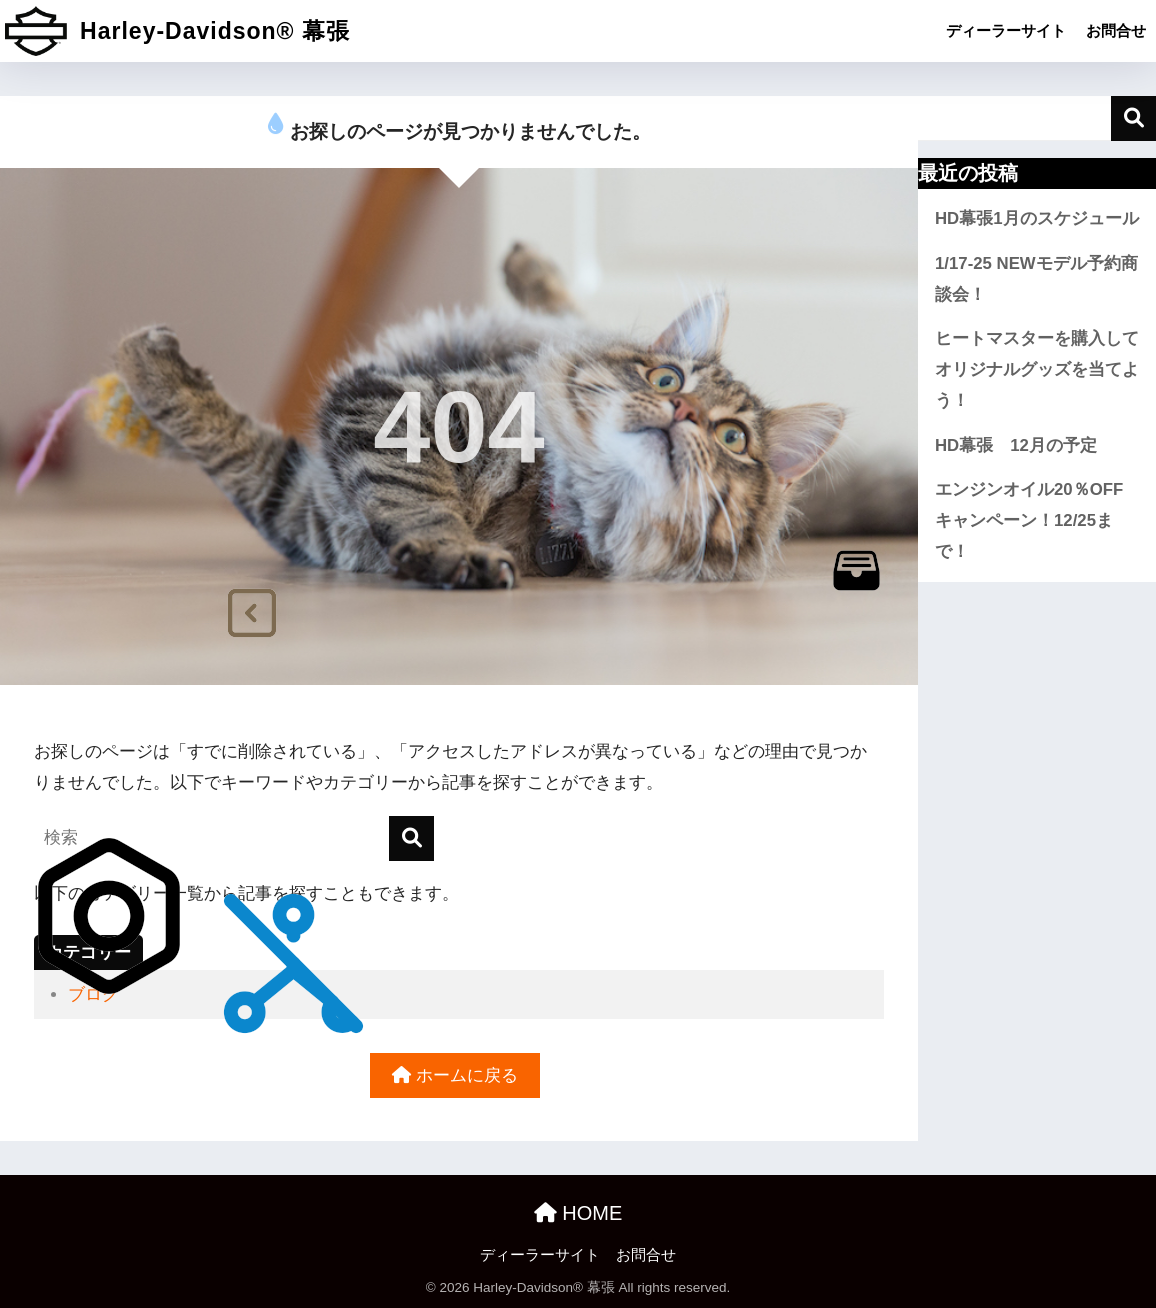 This screenshot has width=1156, height=1308. I want to click on view inbox or received files, so click(856, 570).